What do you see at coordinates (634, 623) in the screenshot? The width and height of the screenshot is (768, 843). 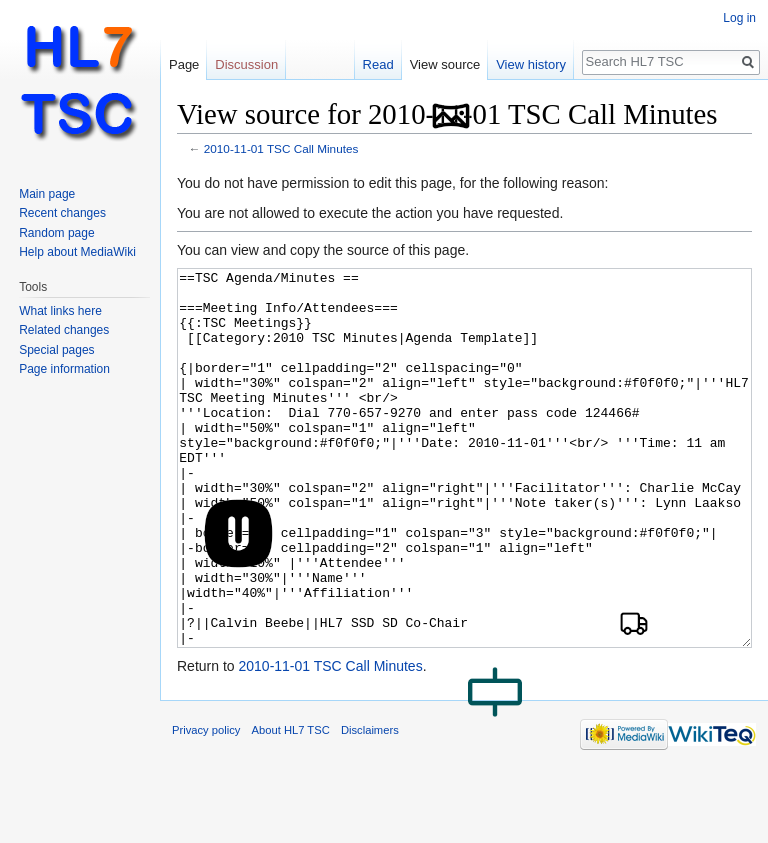 I see `track your delivery or shipment` at bounding box center [634, 623].